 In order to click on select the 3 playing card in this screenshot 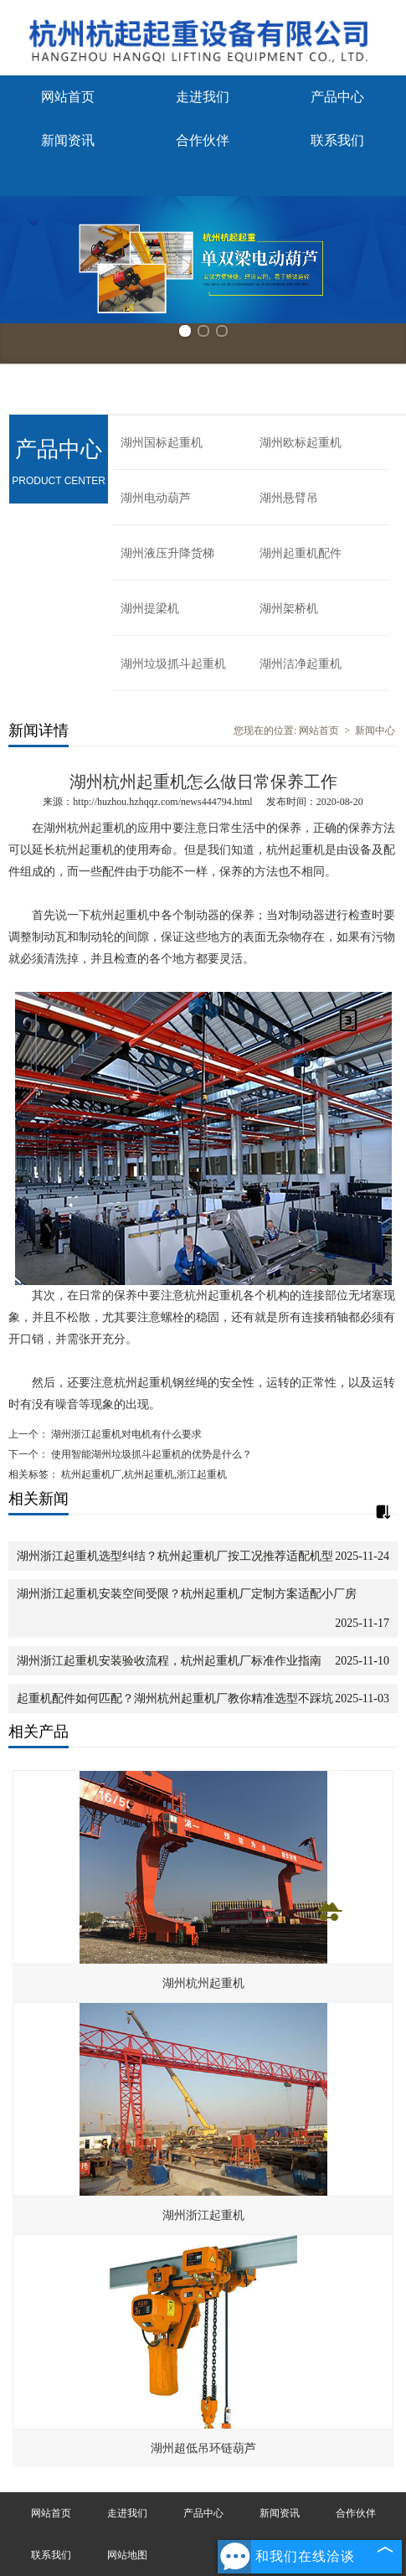, I will do `click(348, 1020)`.